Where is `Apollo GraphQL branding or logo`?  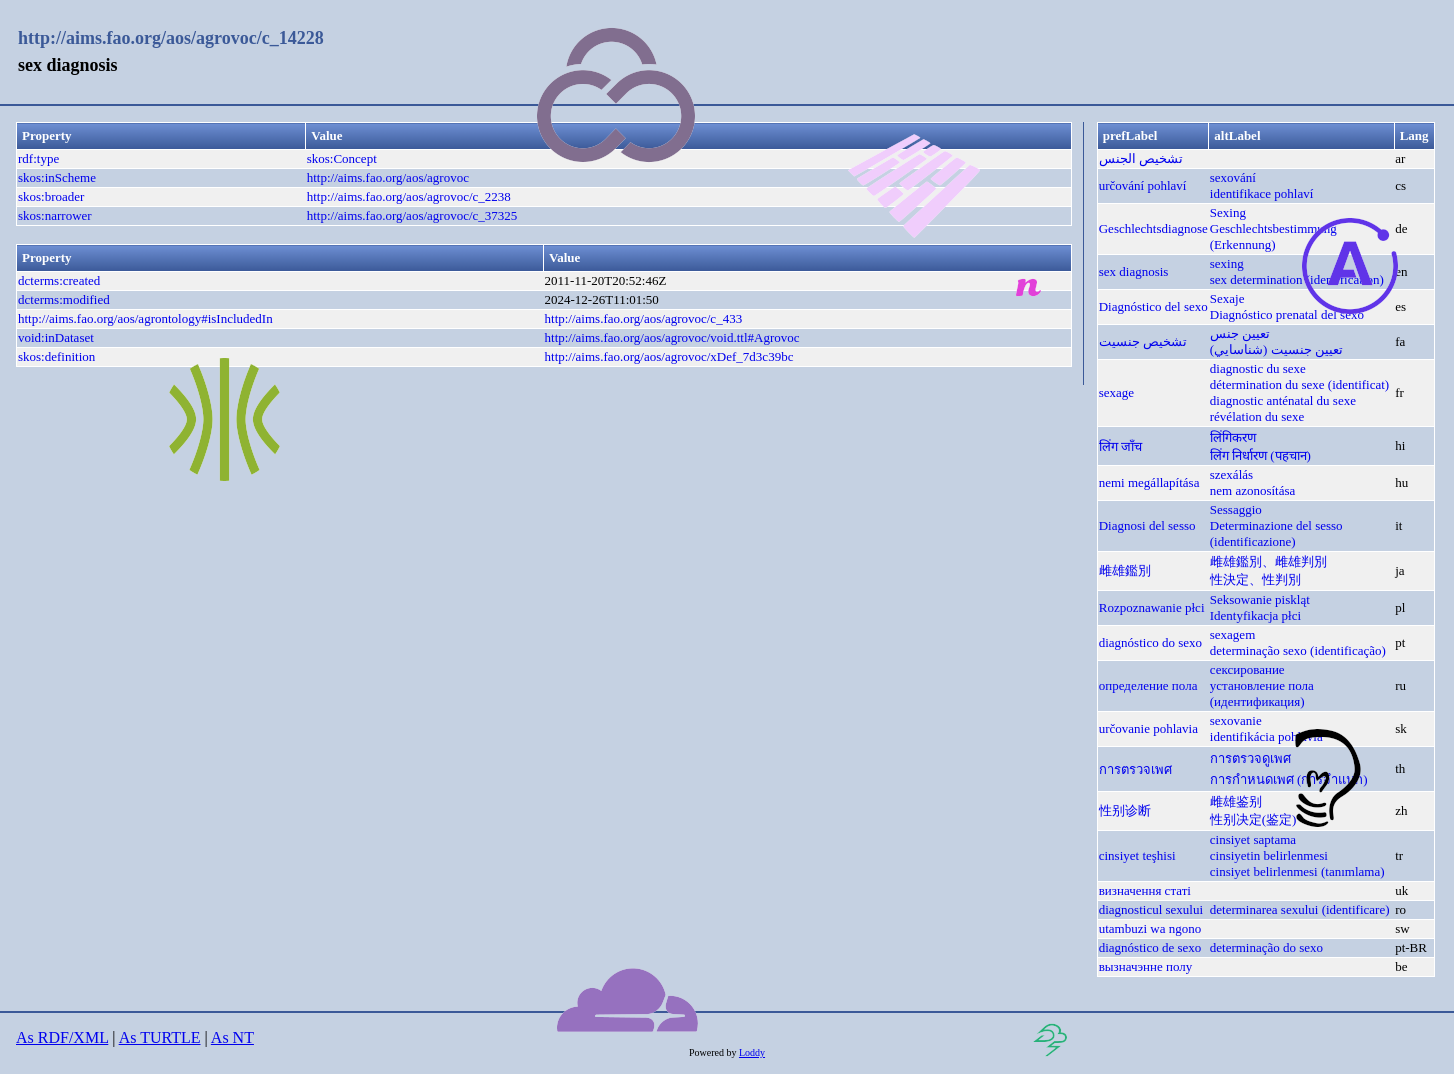
Apollo GraphQL branding or logo is located at coordinates (1350, 266).